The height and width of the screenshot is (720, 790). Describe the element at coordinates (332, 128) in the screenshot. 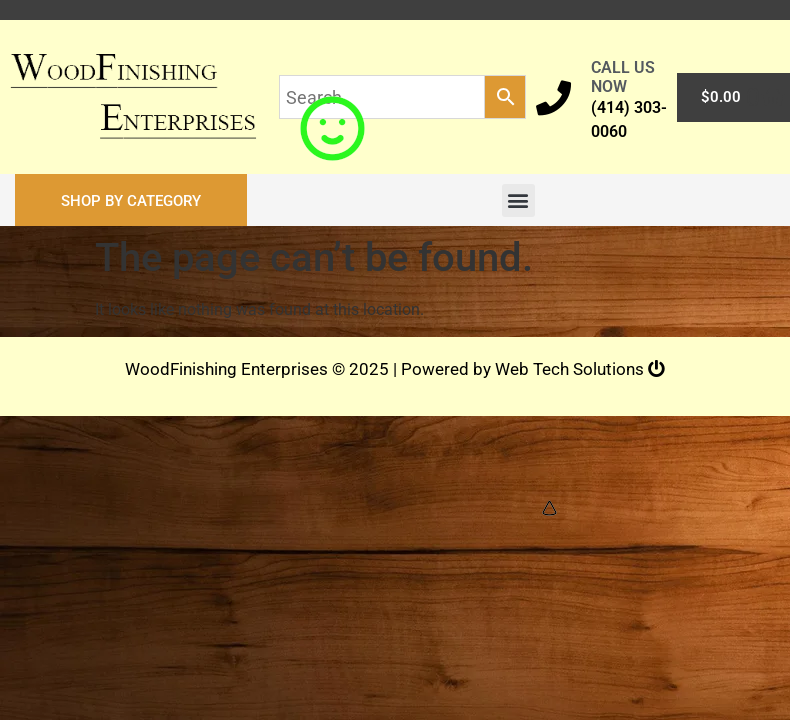

I see `add a reaction or emoji` at that location.